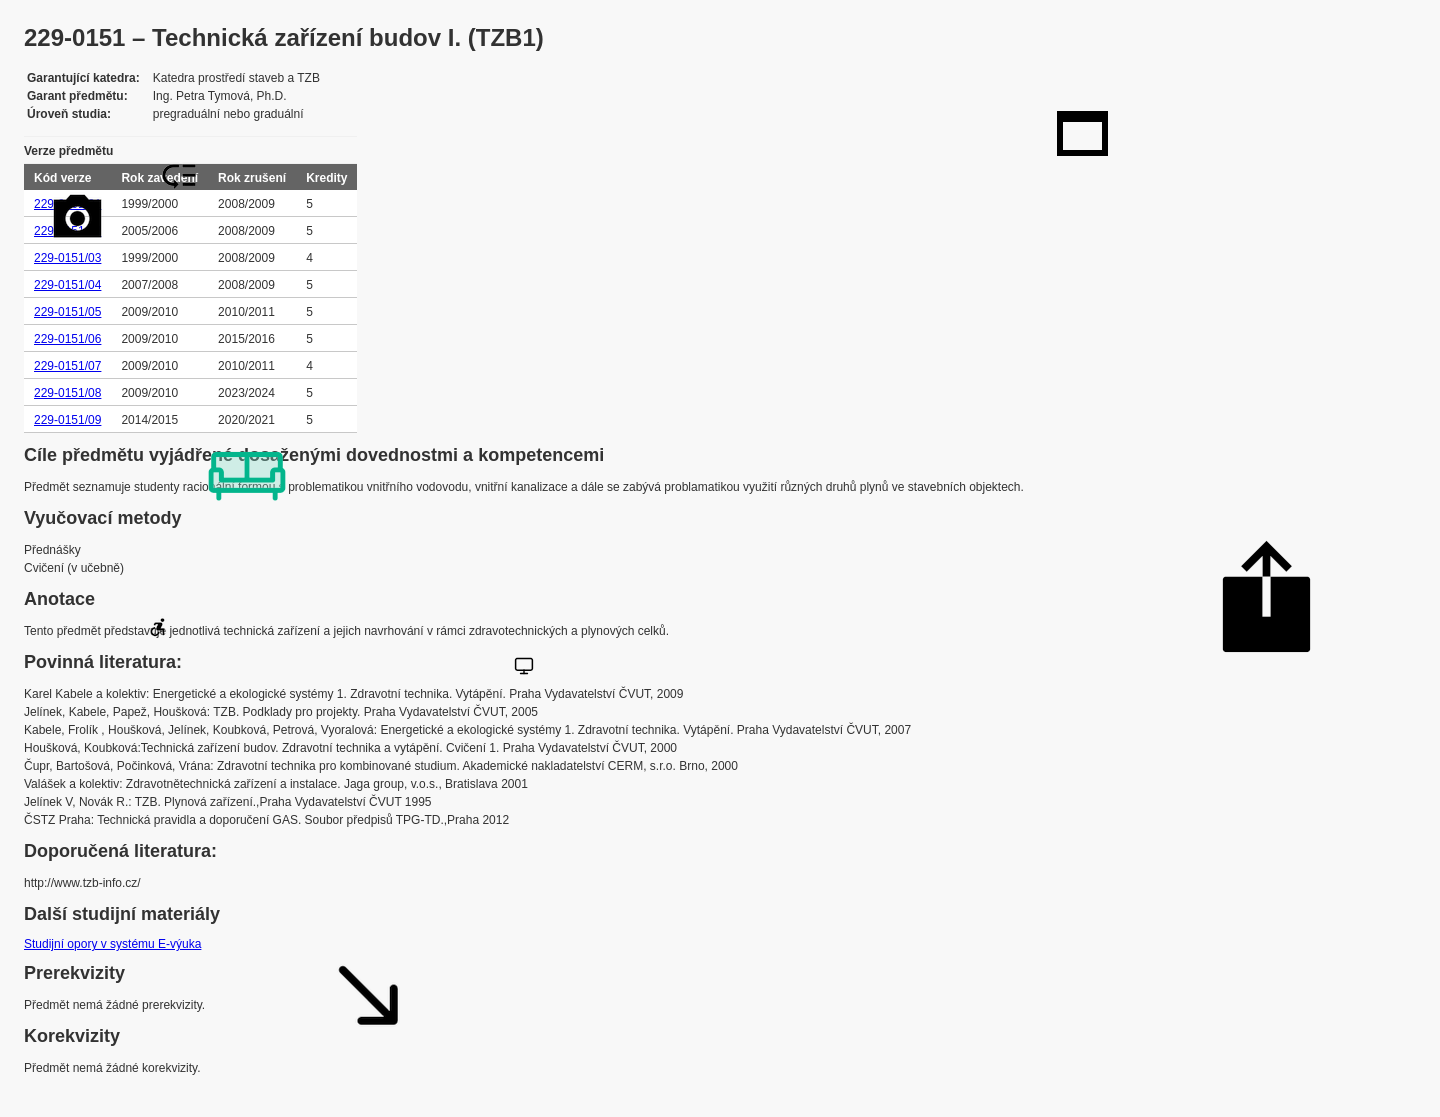  What do you see at coordinates (157, 627) in the screenshot?
I see `indicates wheelchair accessibility available` at bounding box center [157, 627].